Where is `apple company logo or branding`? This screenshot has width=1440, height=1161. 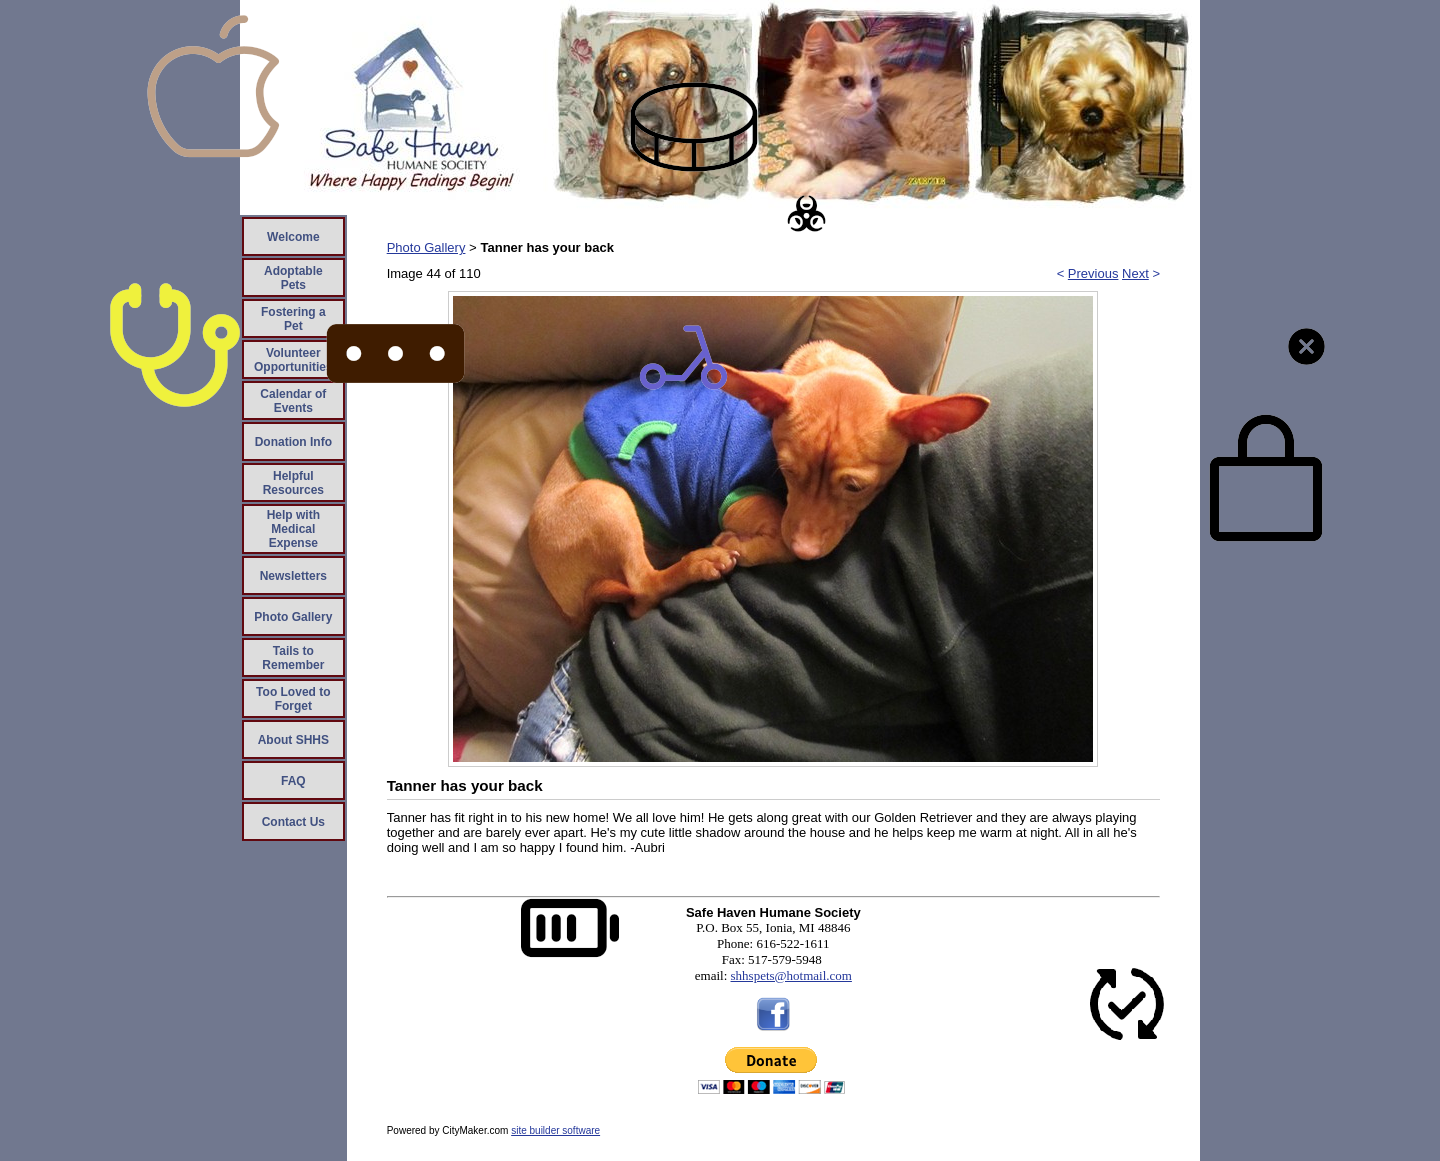 apple company logo or branding is located at coordinates (218, 96).